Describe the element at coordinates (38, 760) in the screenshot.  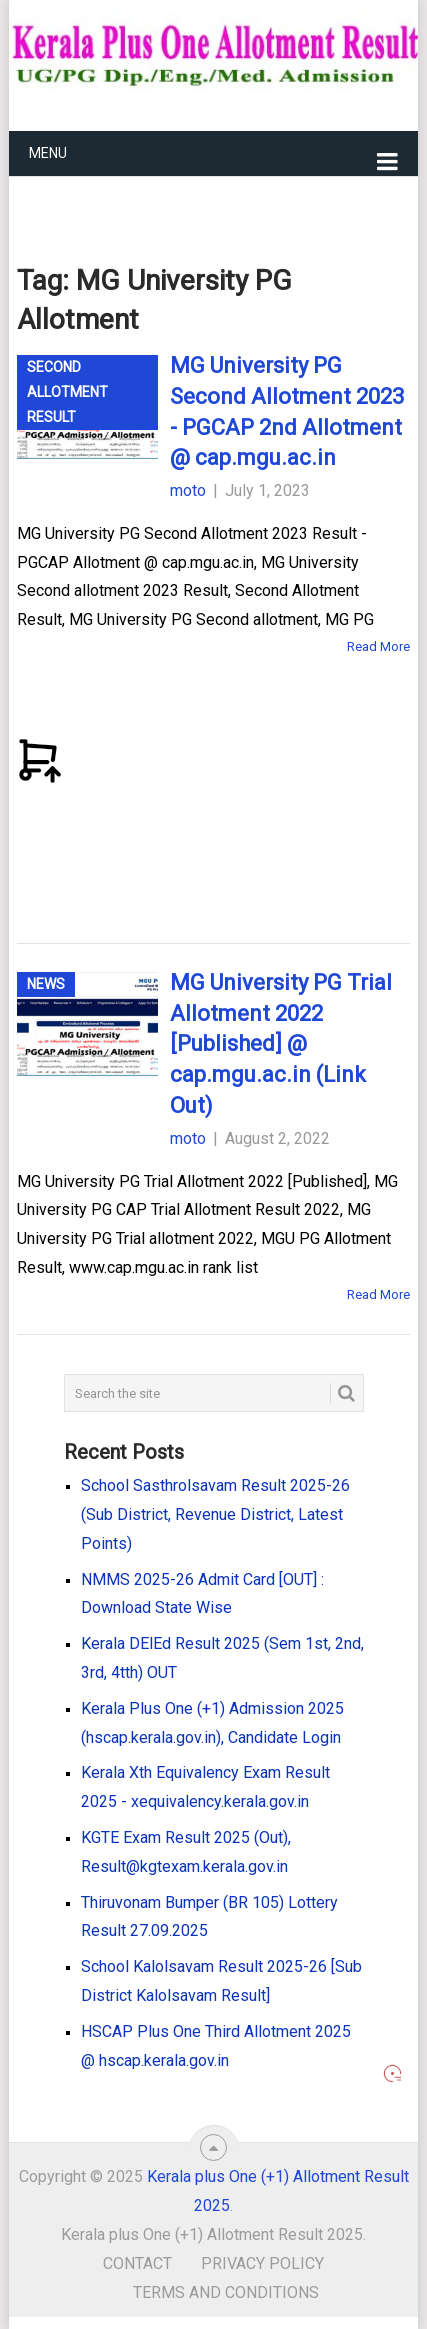
I see `upload items to your cart` at that location.